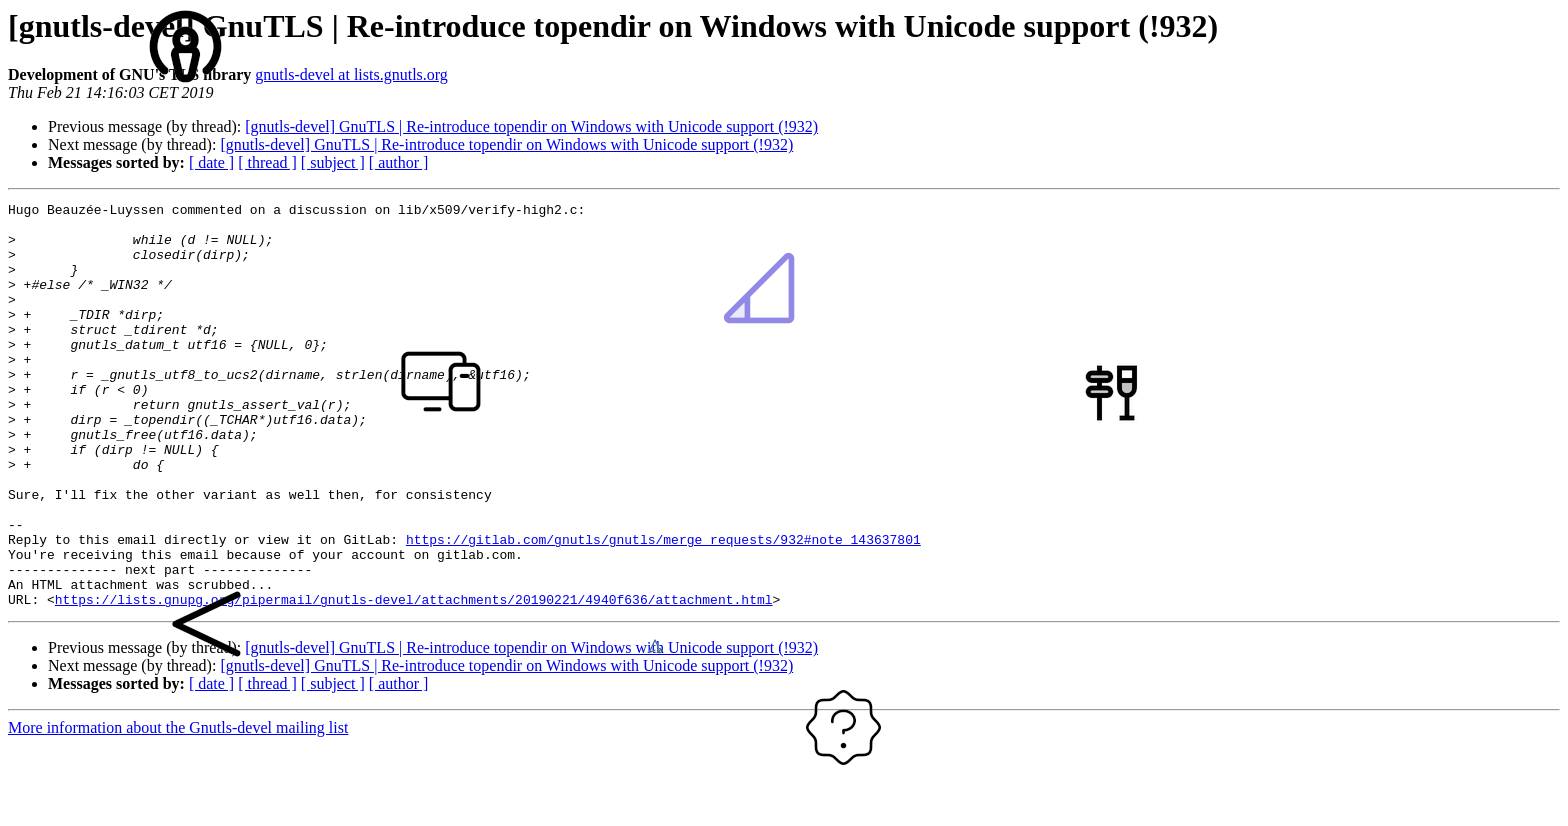  What do you see at coordinates (655, 646) in the screenshot?
I see `cancel current navigation route` at bounding box center [655, 646].